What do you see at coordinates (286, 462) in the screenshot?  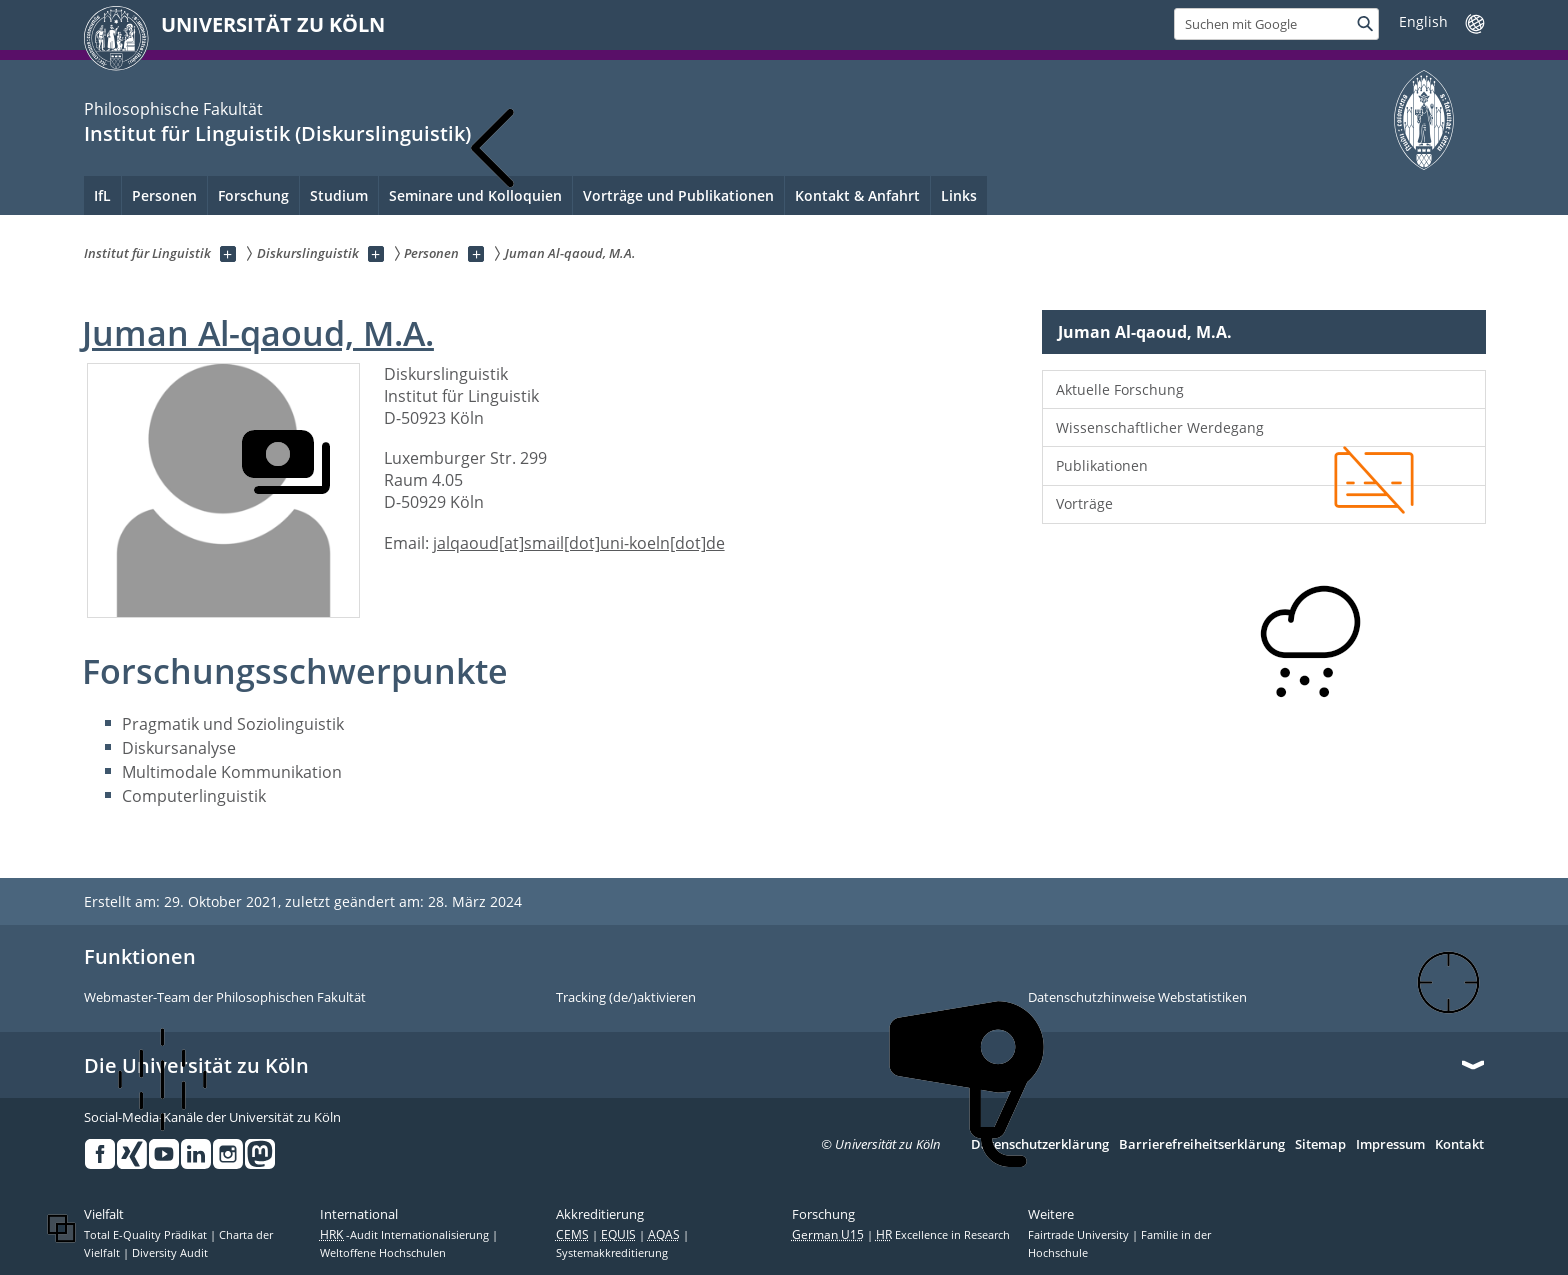 I see `access payment methods` at bounding box center [286, 462].